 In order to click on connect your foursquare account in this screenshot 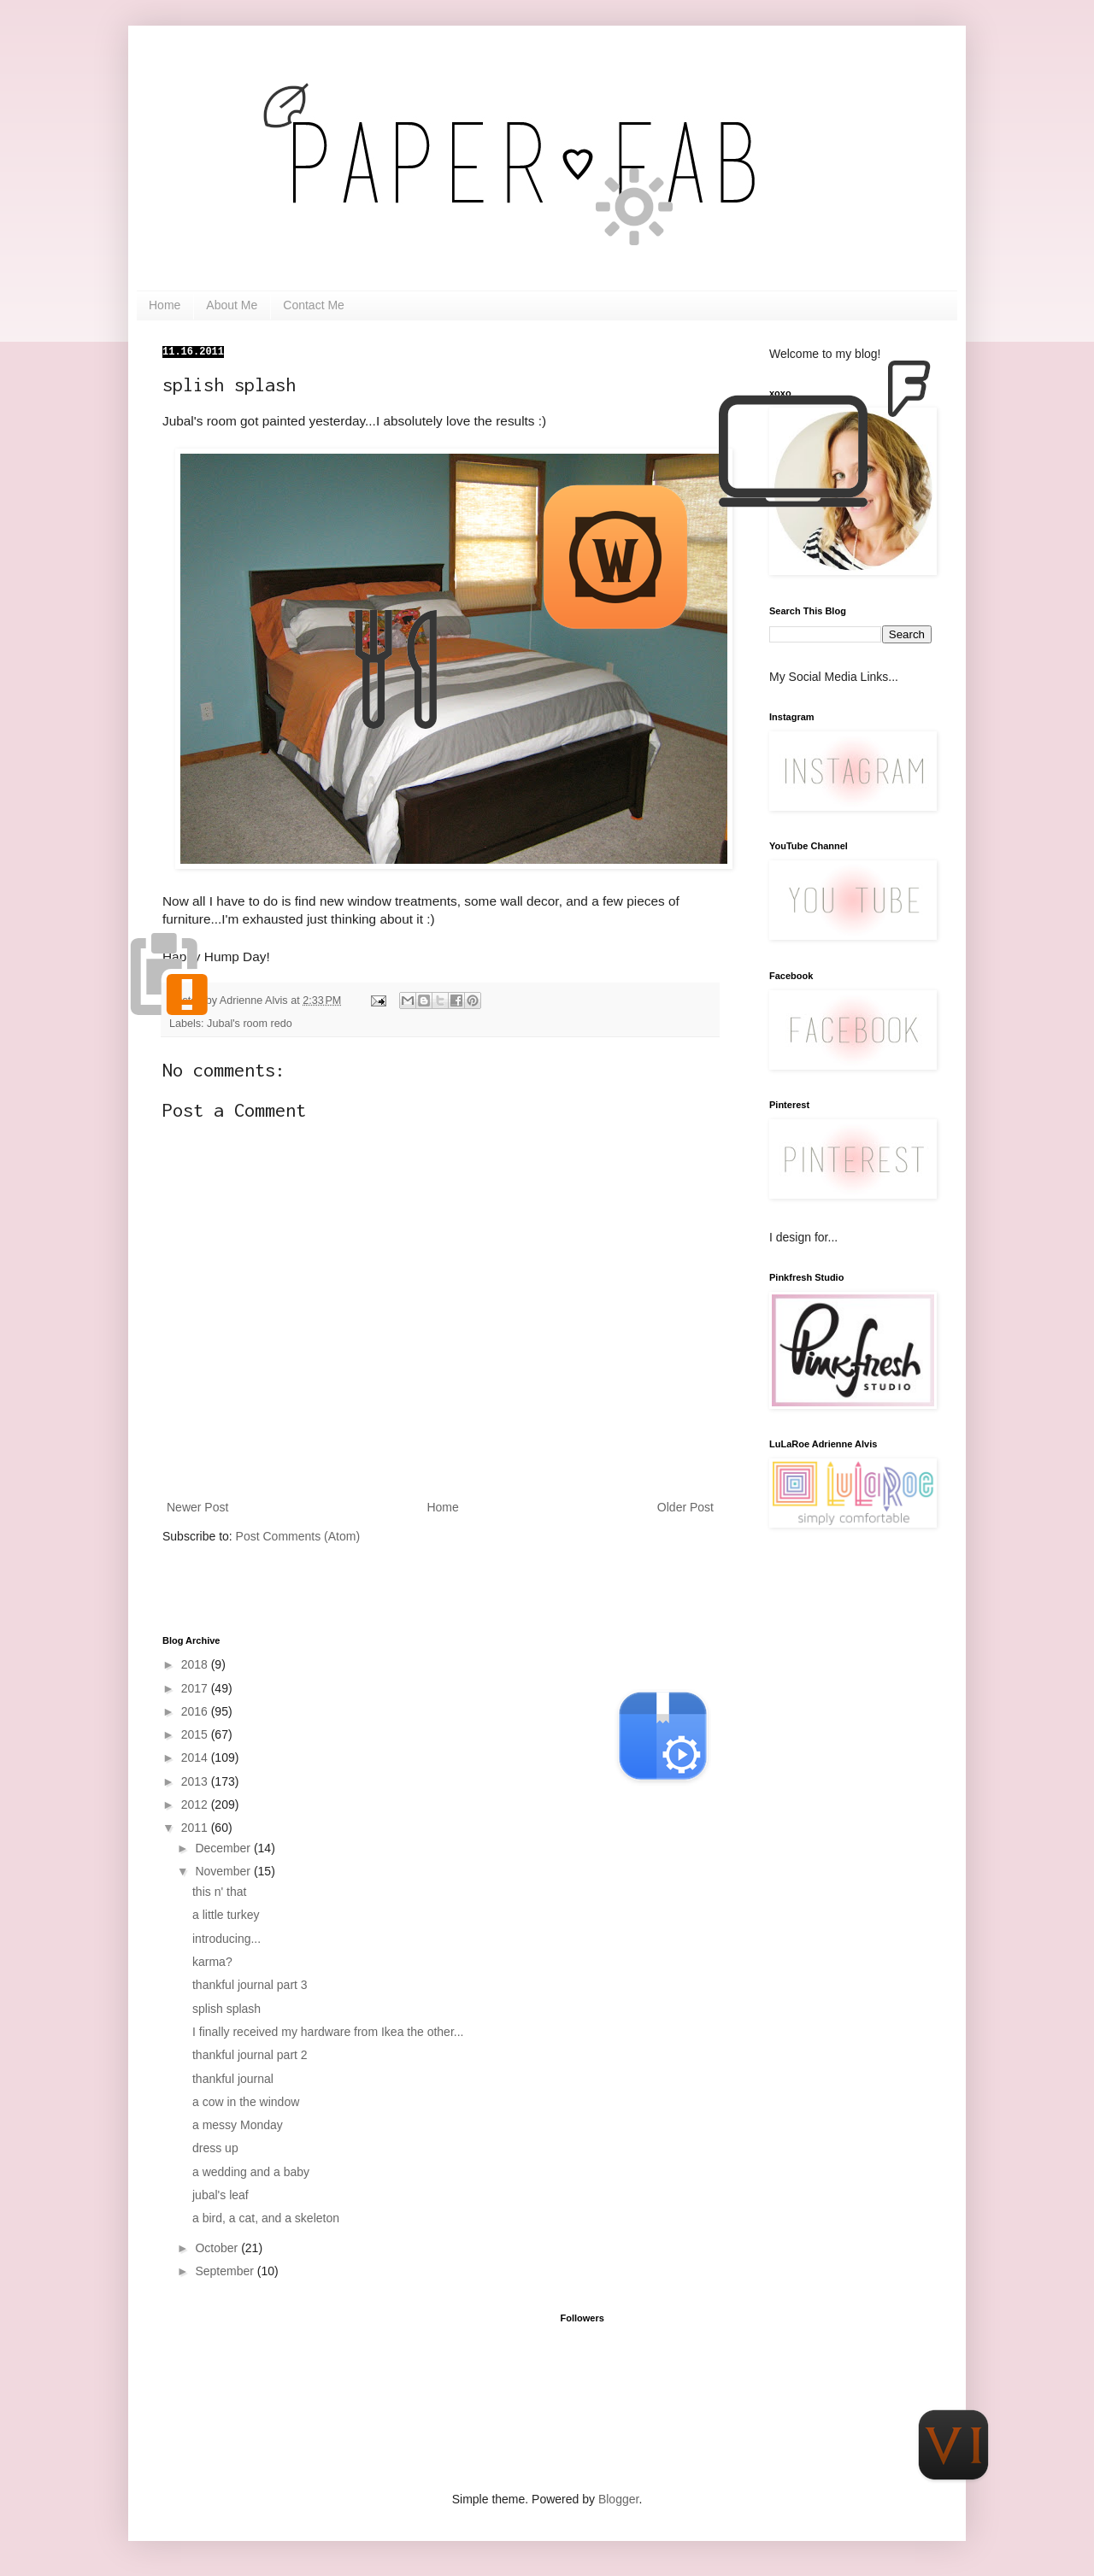, I will do `click(907, 389)`.